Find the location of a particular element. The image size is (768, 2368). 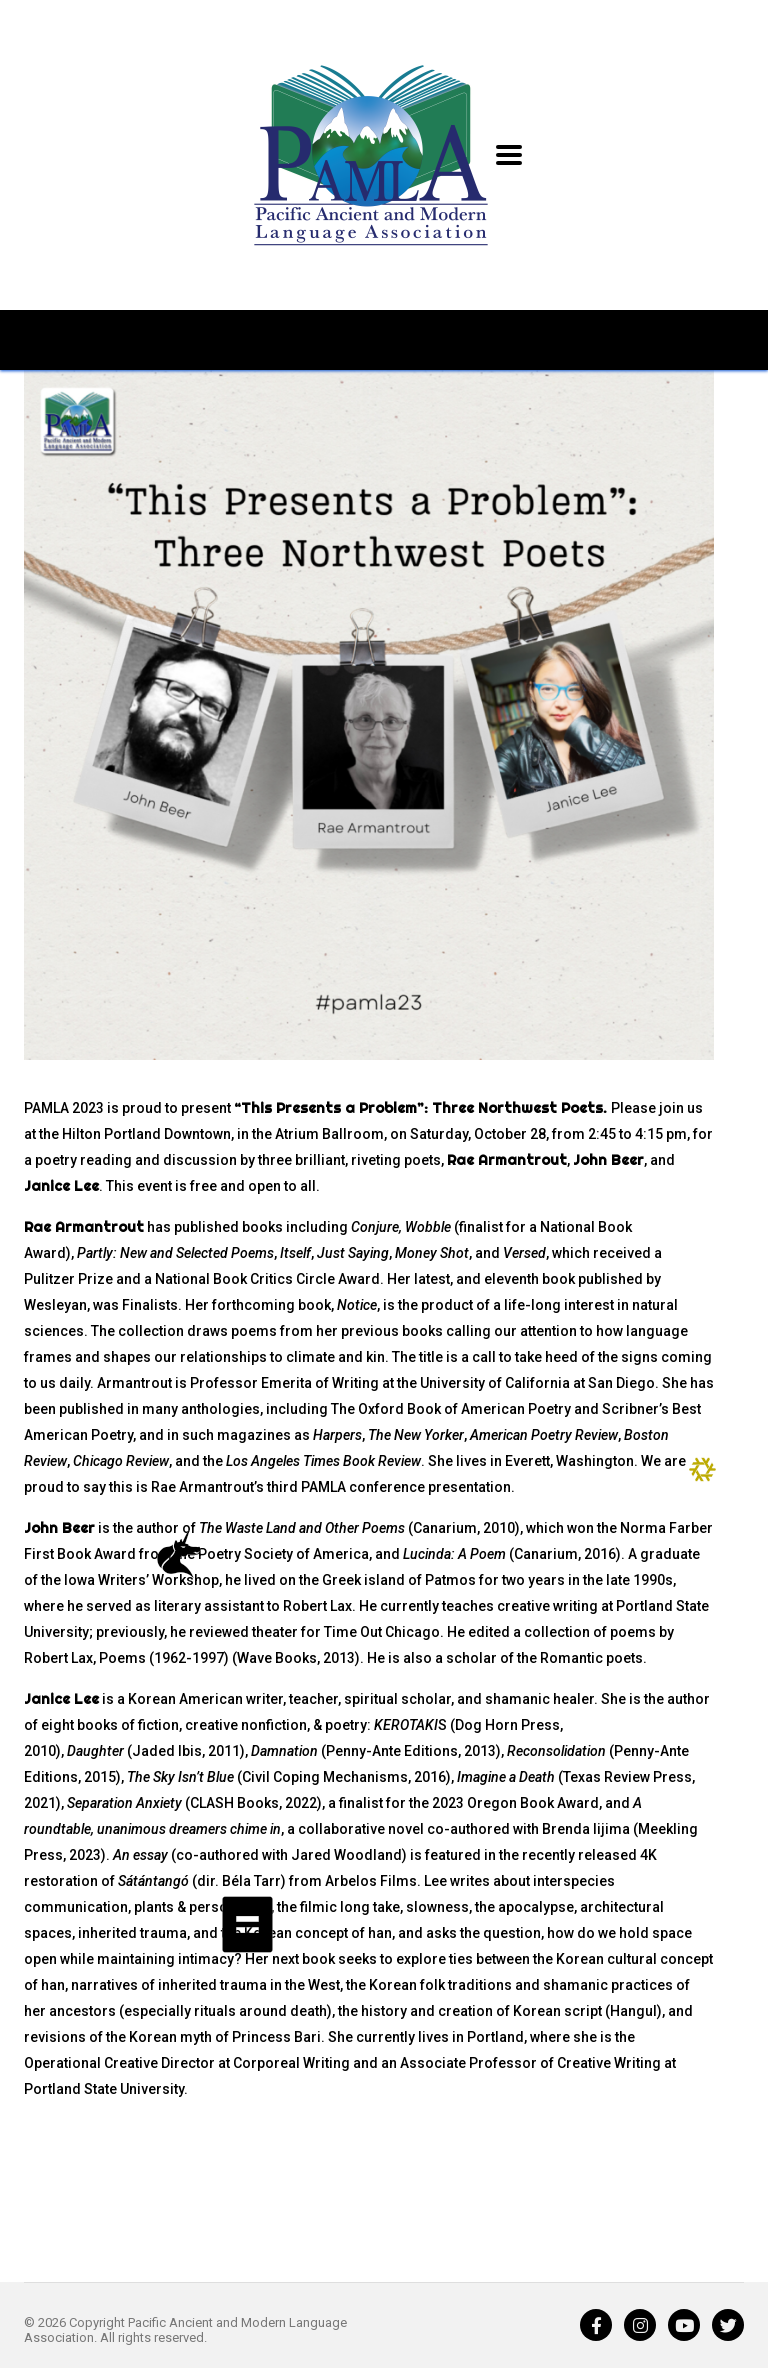

NixOS Linux distribution logo is located at coordinates (702, 1469).